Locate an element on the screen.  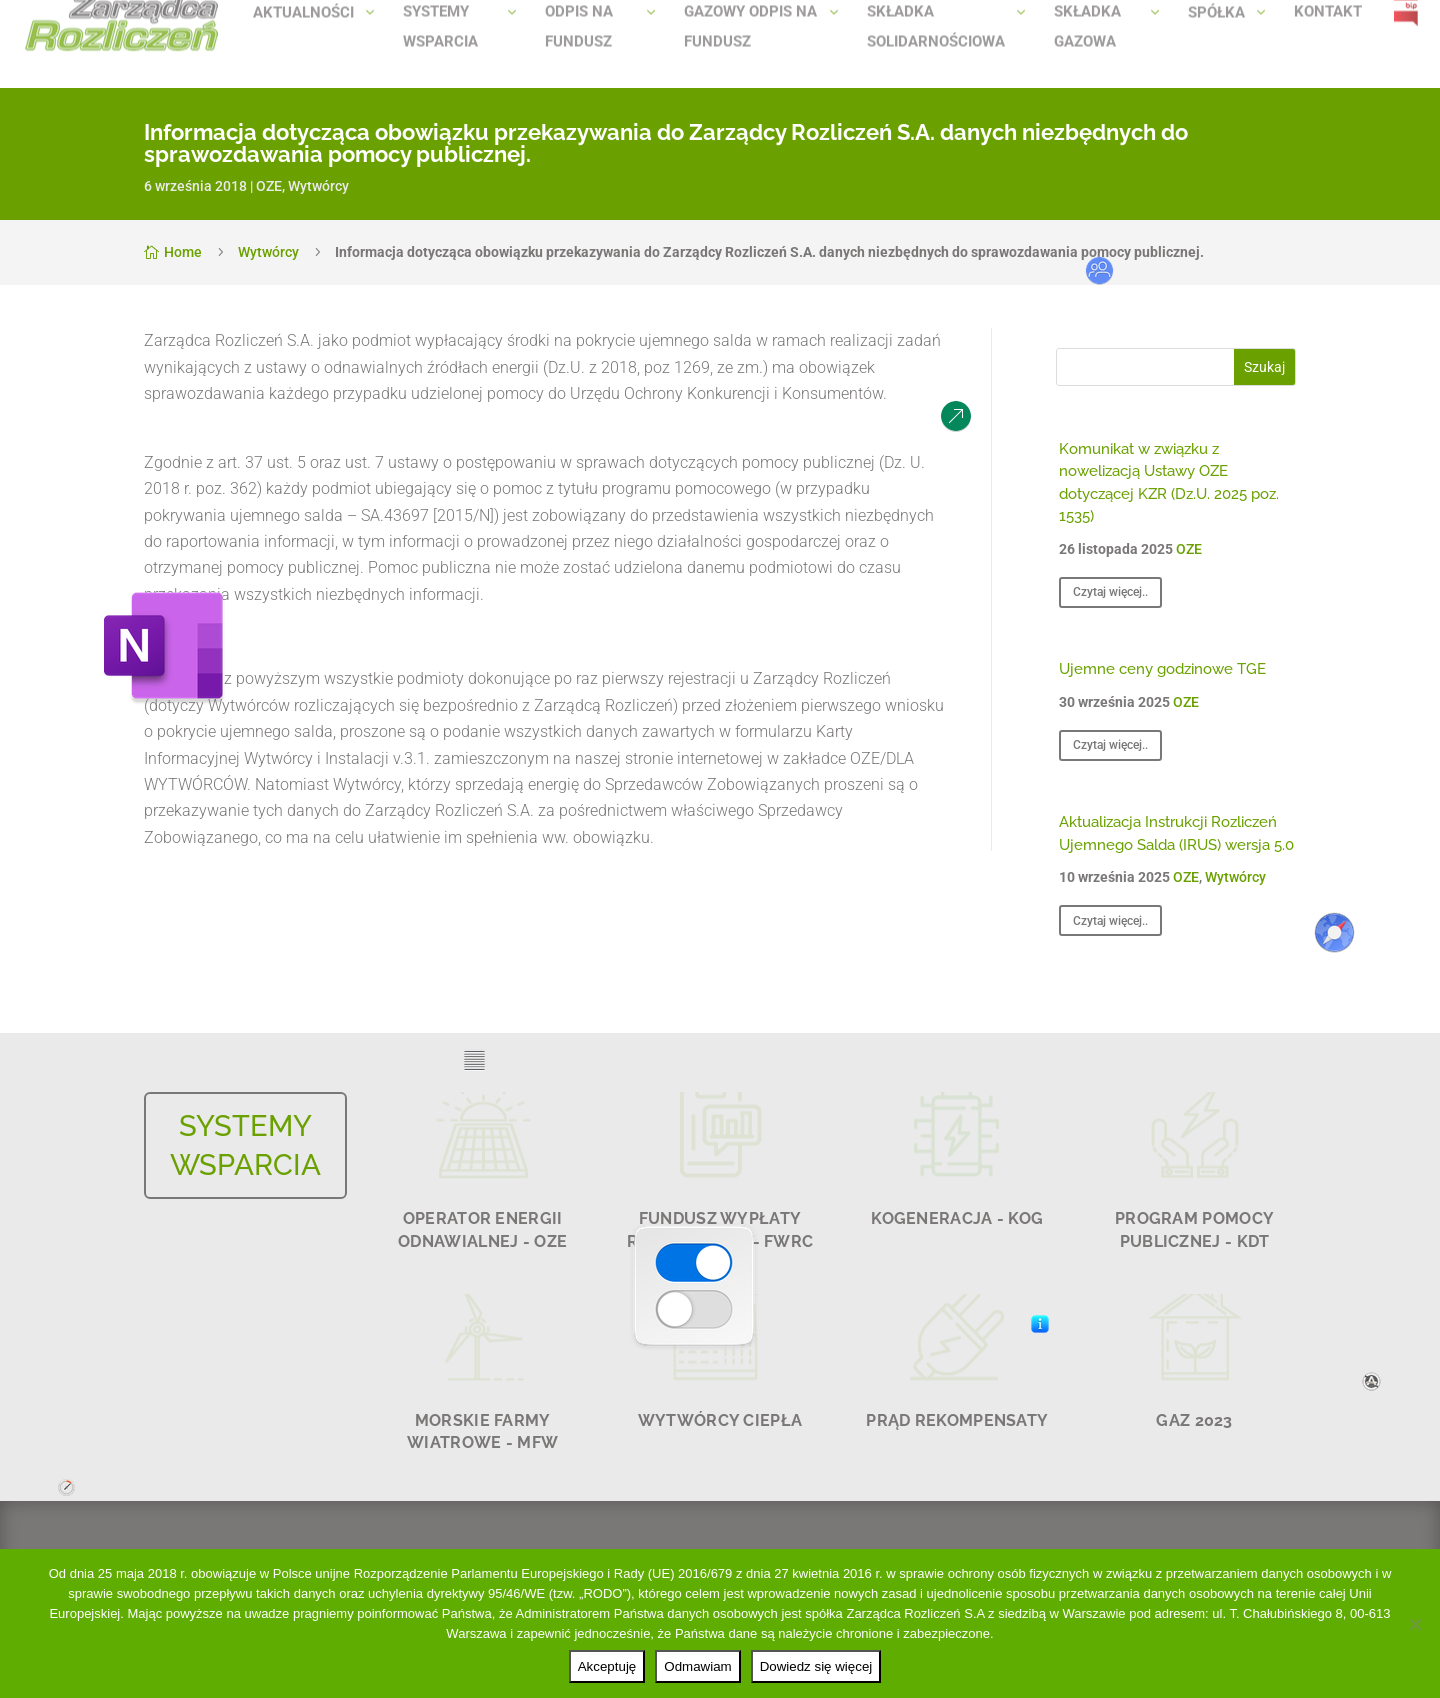
open Microsoft OneNote is located at coordinates (164, 645).